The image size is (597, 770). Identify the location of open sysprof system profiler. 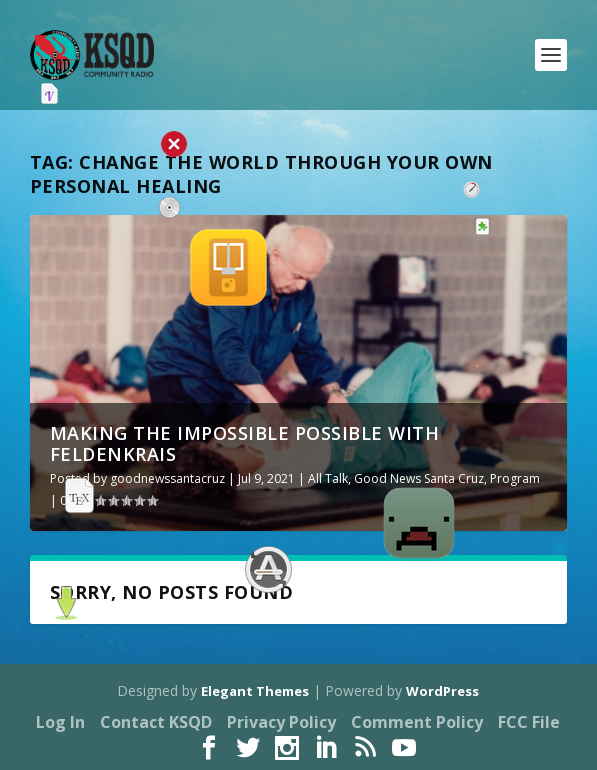
(471, 189).